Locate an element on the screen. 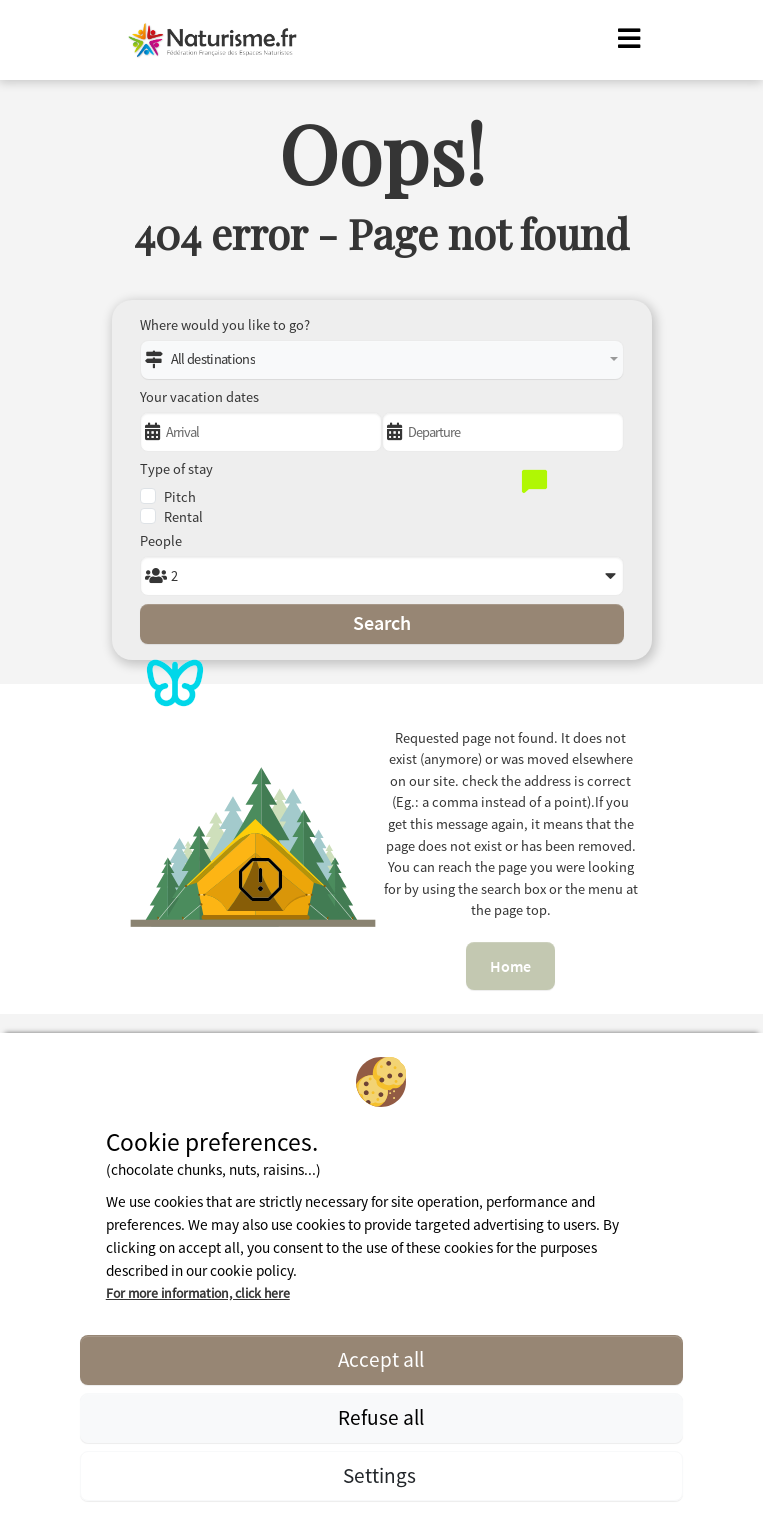  indicates a transformation or metamorphosis feature is located at coordinates (175, 682).